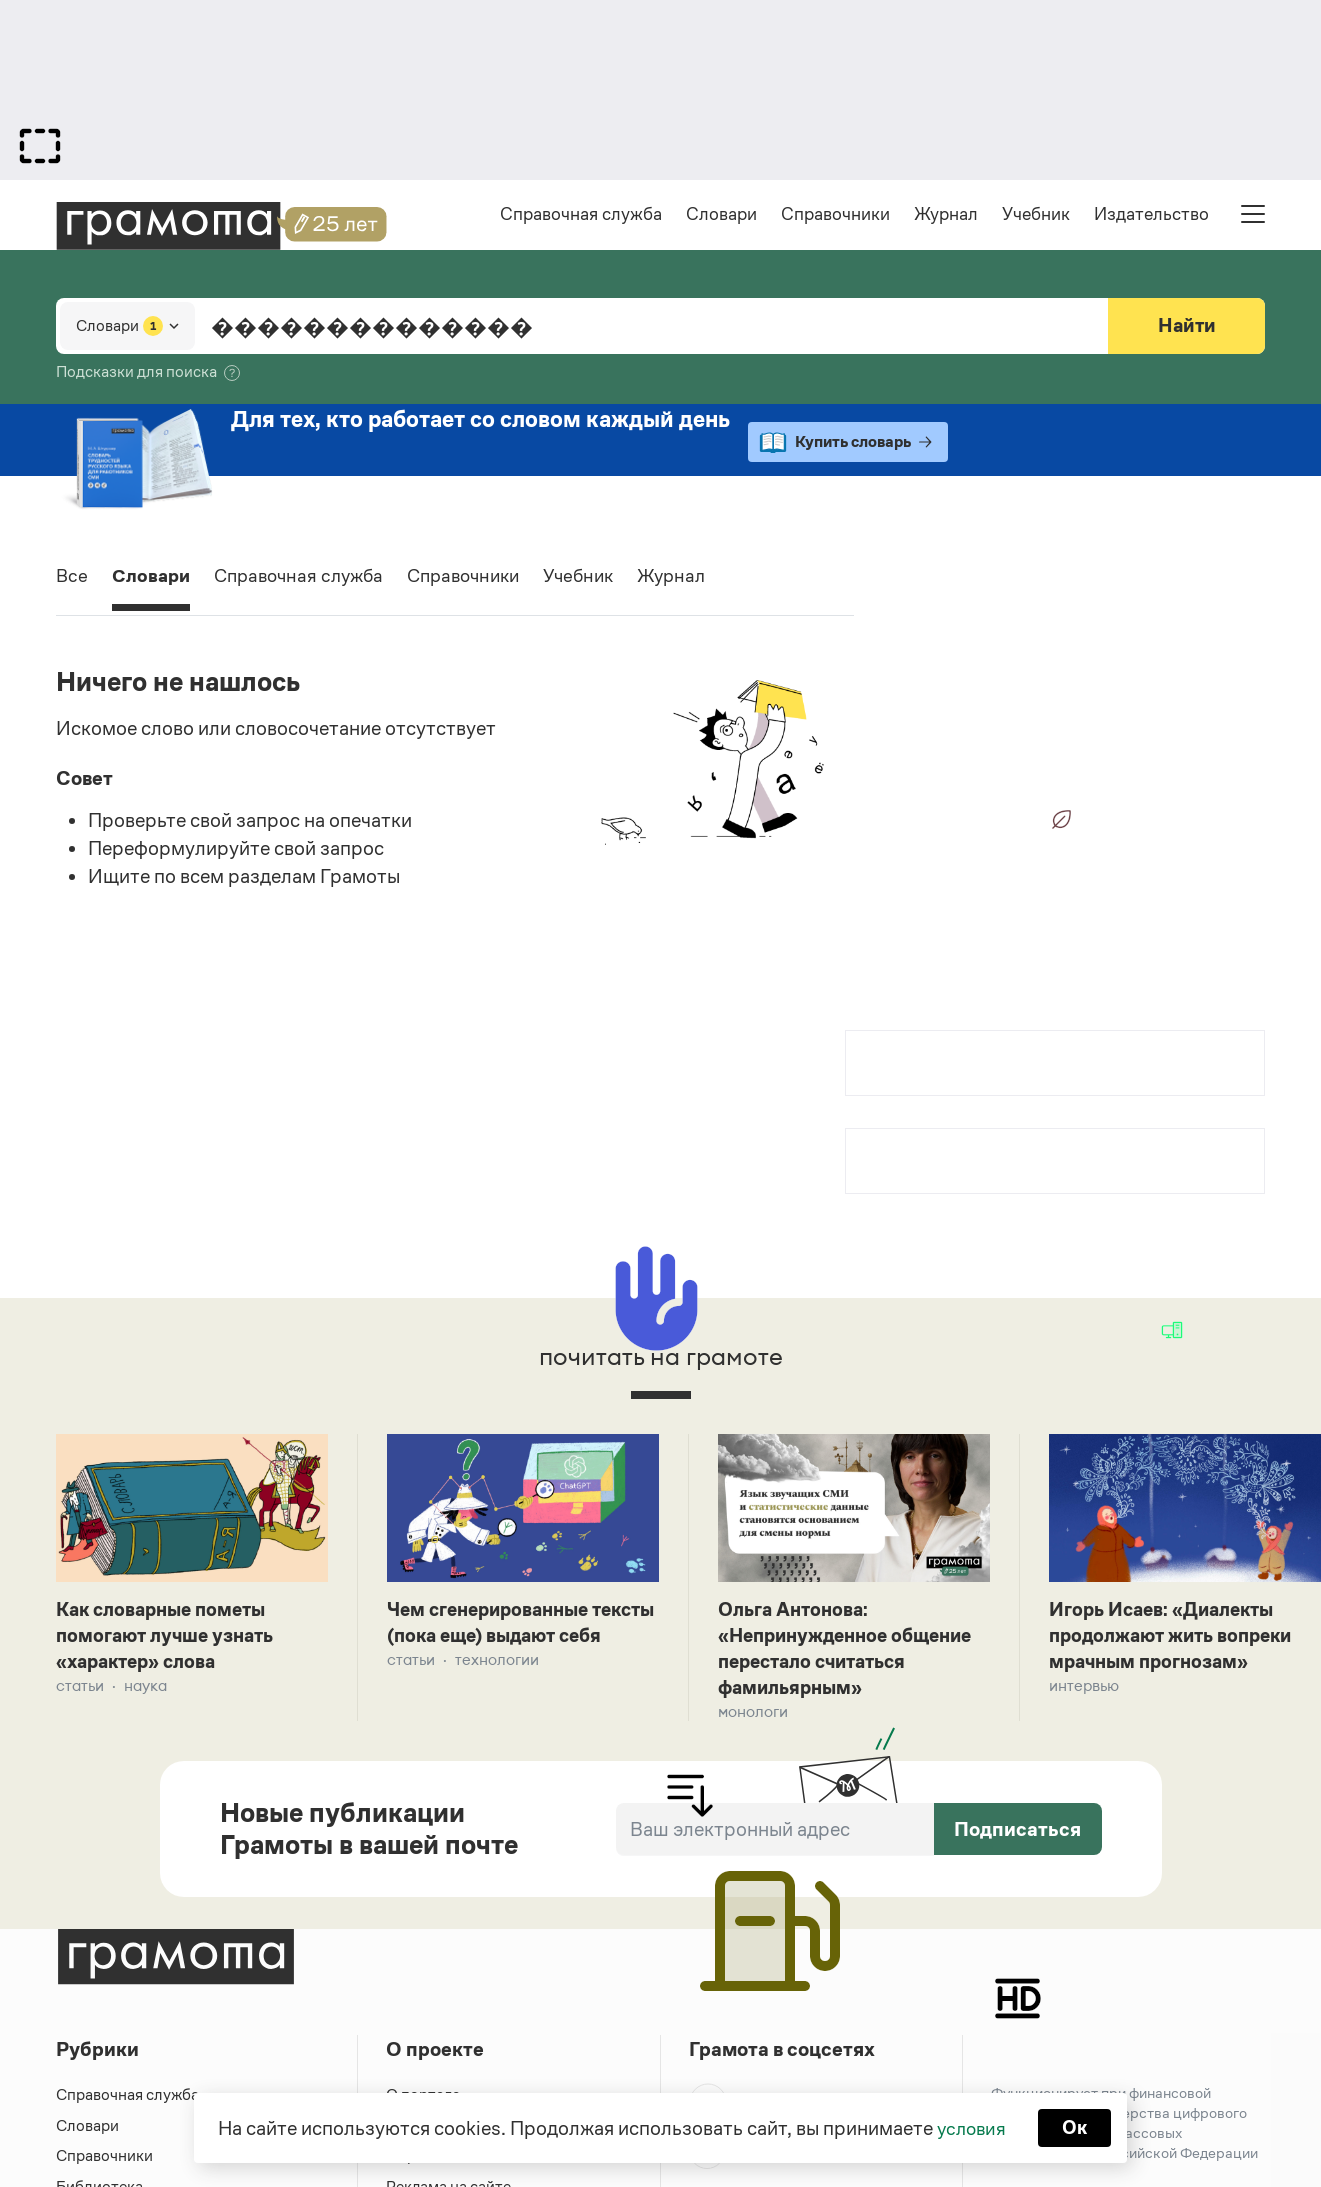 Image resolution: width=1321 pixels, height=2187 pixels. What do you see at coordinates (690, 1794) in the screenshot?
I see `sort list in descending order` at bounding box center [690, 1794].